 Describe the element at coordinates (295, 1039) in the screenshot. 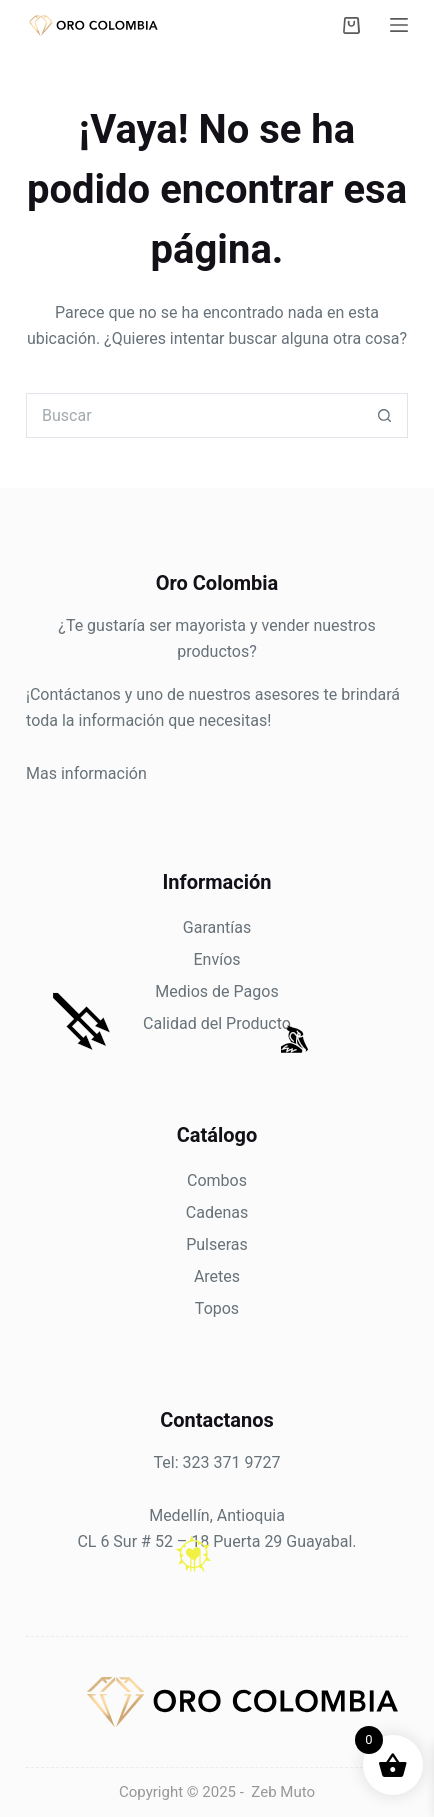

I see `shoebill stork bird icon` at that location.